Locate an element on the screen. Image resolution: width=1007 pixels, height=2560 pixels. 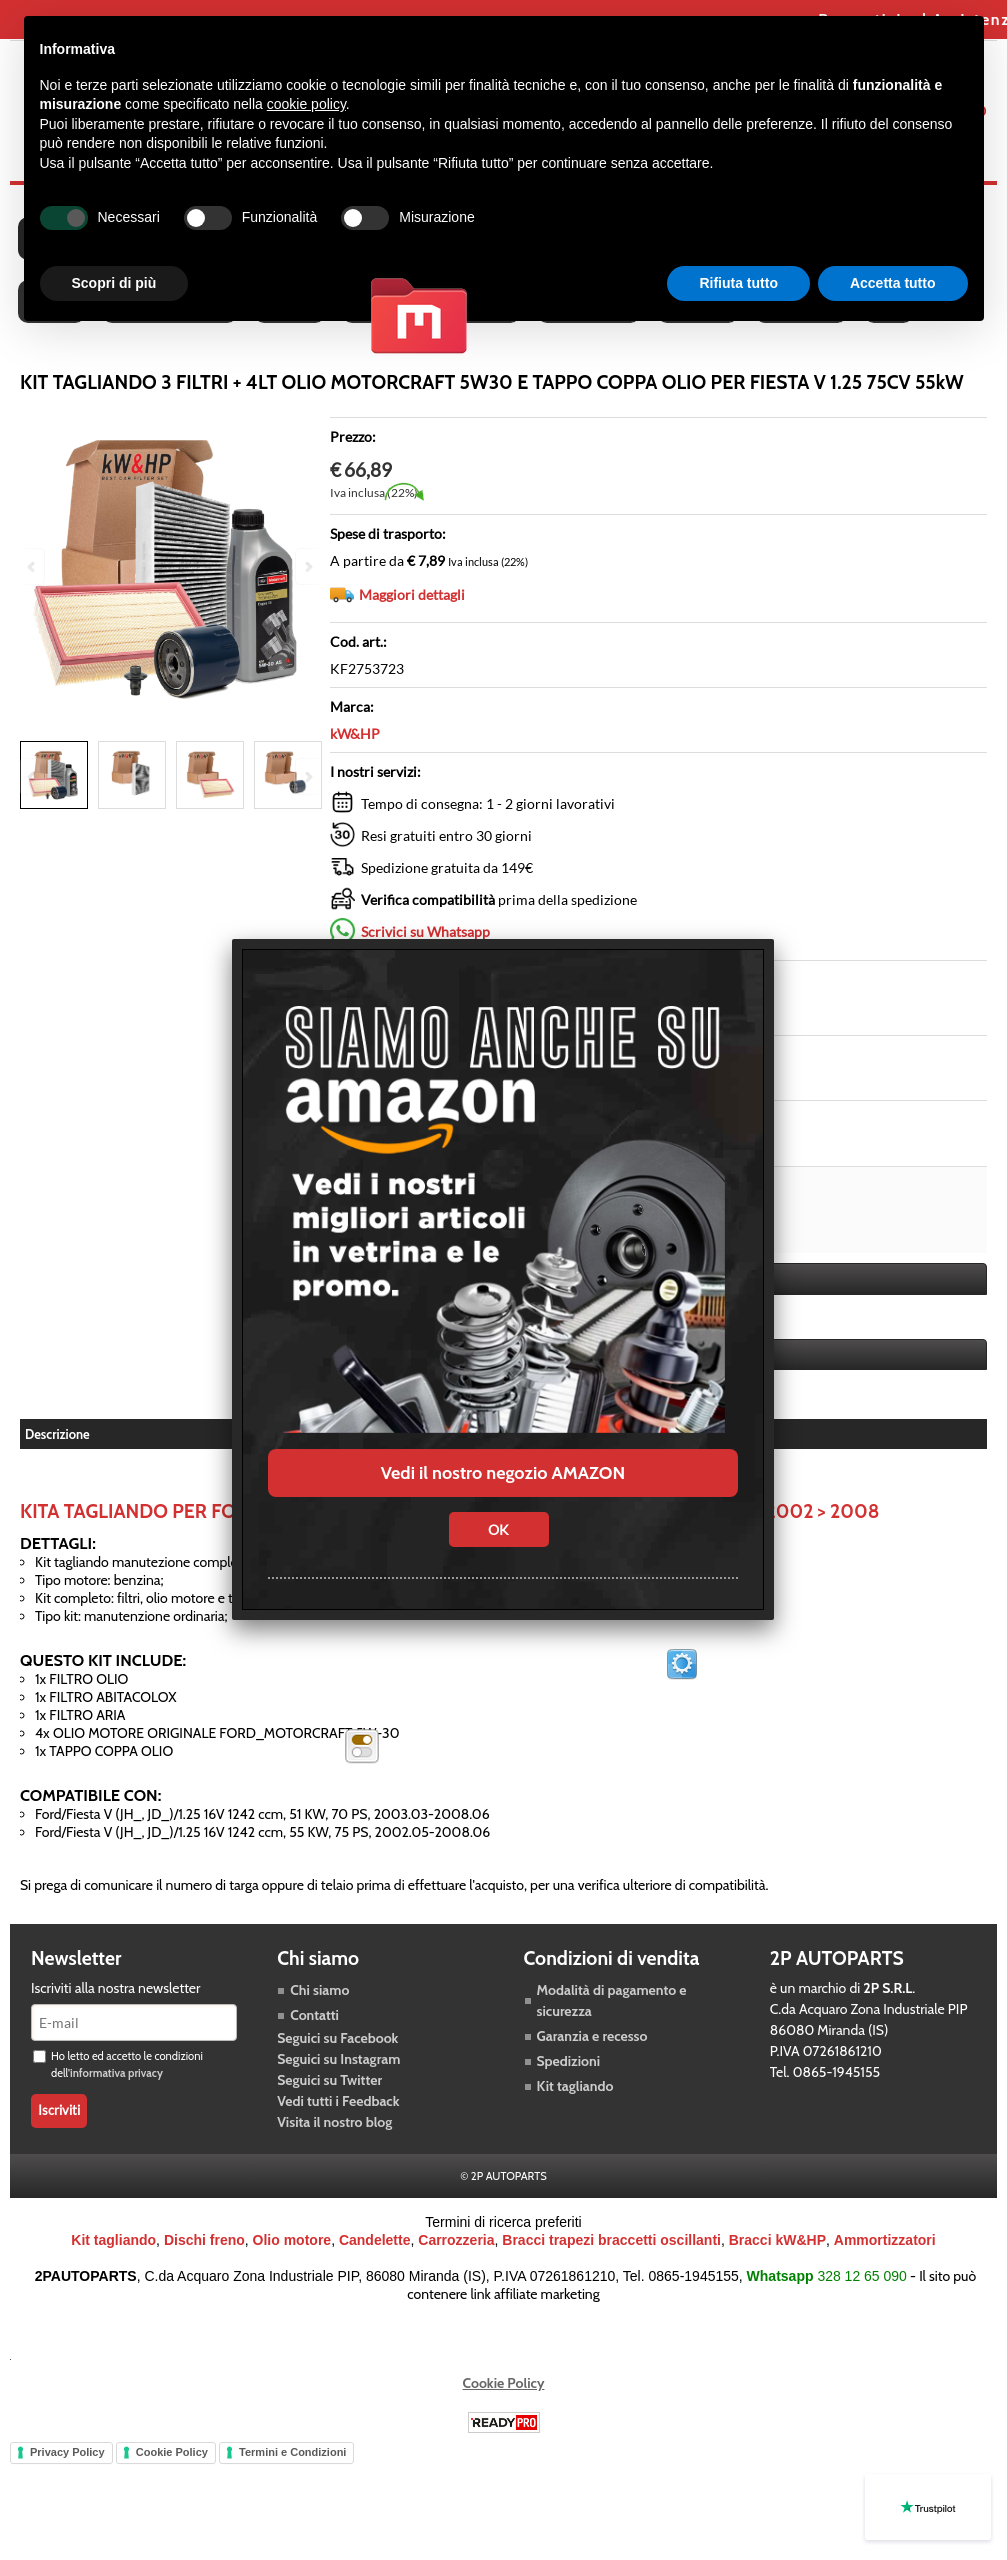
open default applications settings is located at coordinates (682, 1664).